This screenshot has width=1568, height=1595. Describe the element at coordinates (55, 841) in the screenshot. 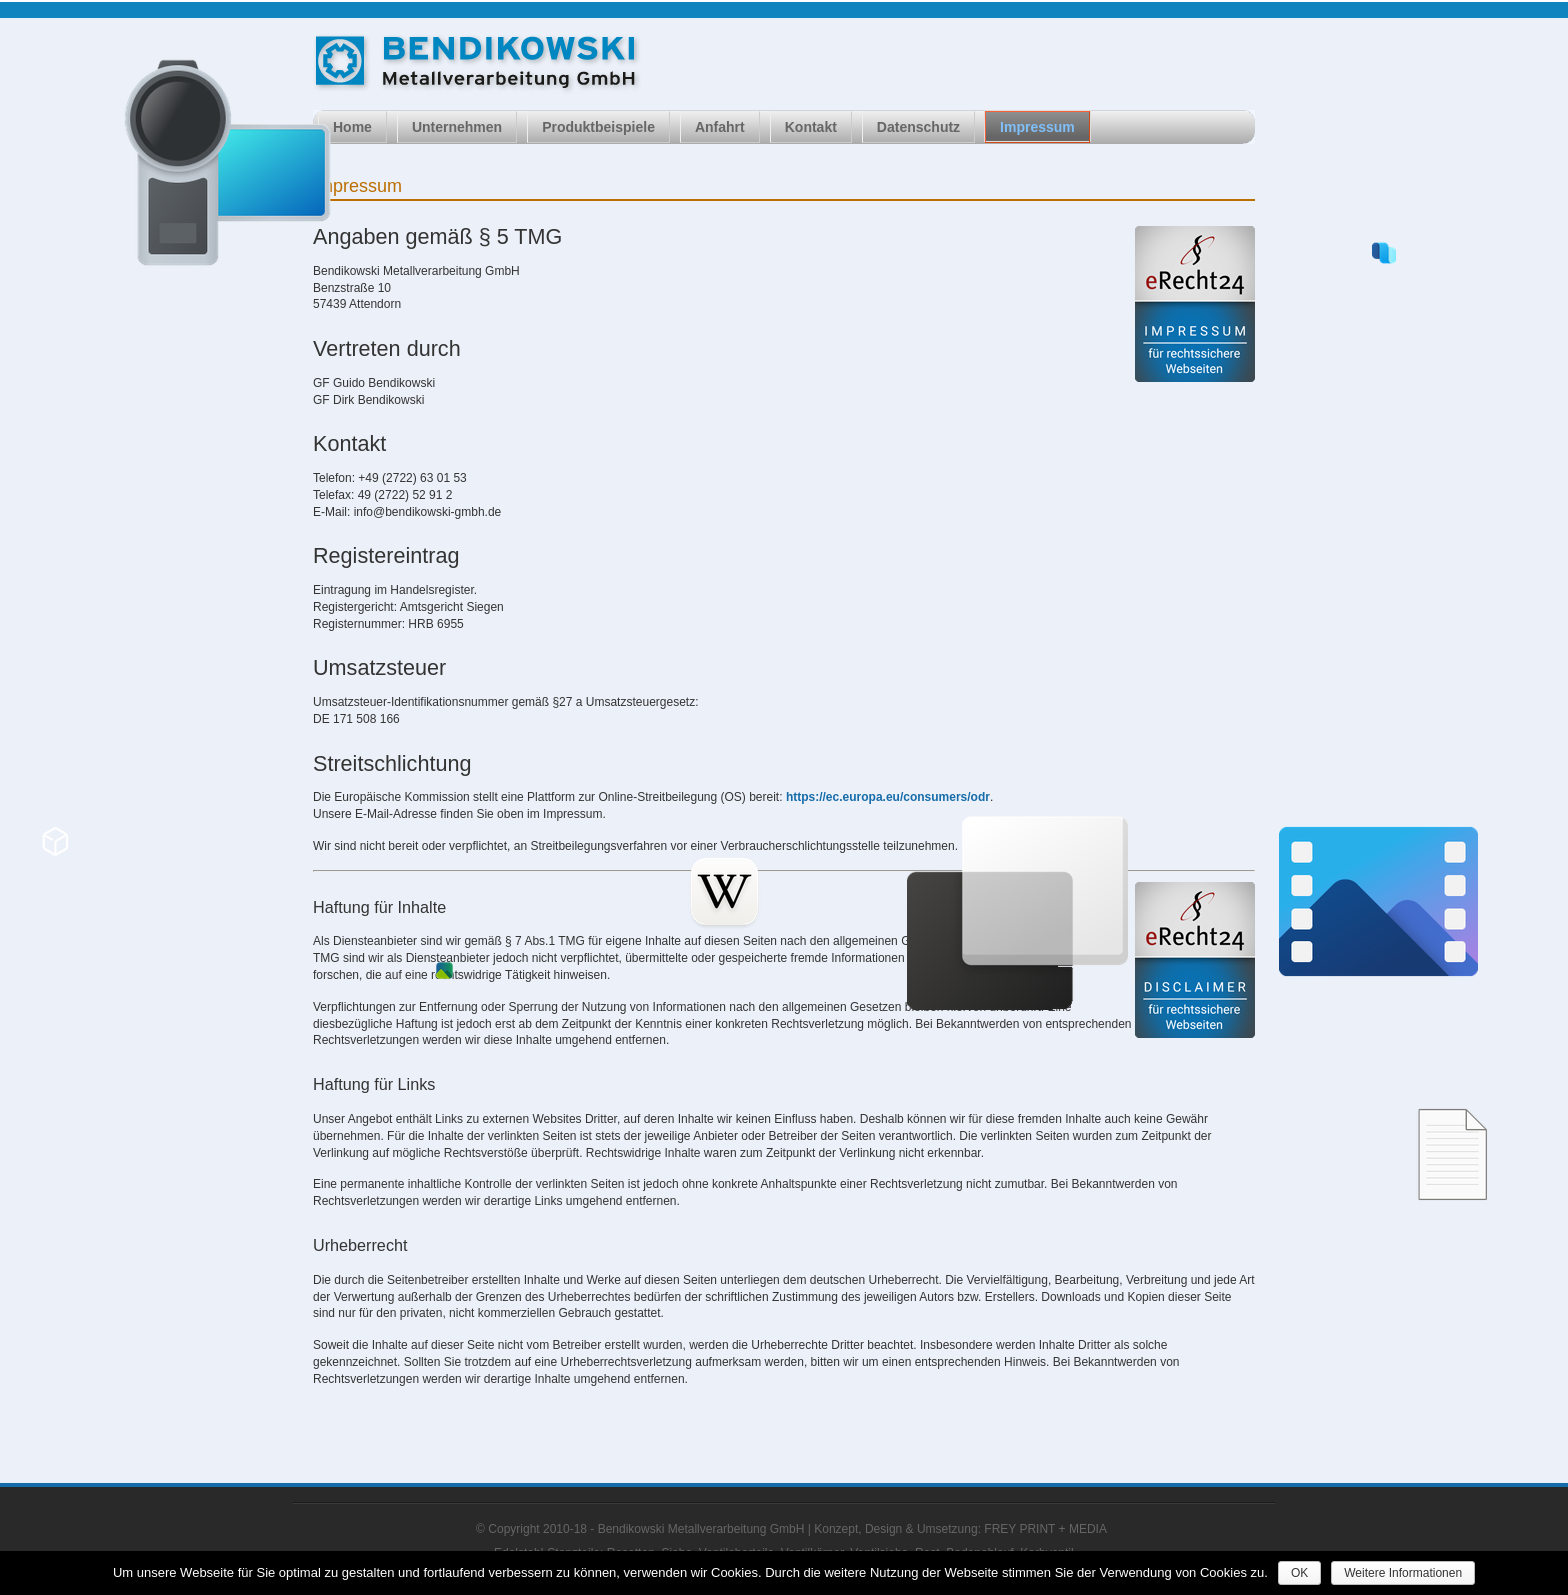

I see `open 3D Viewer app` at that location.